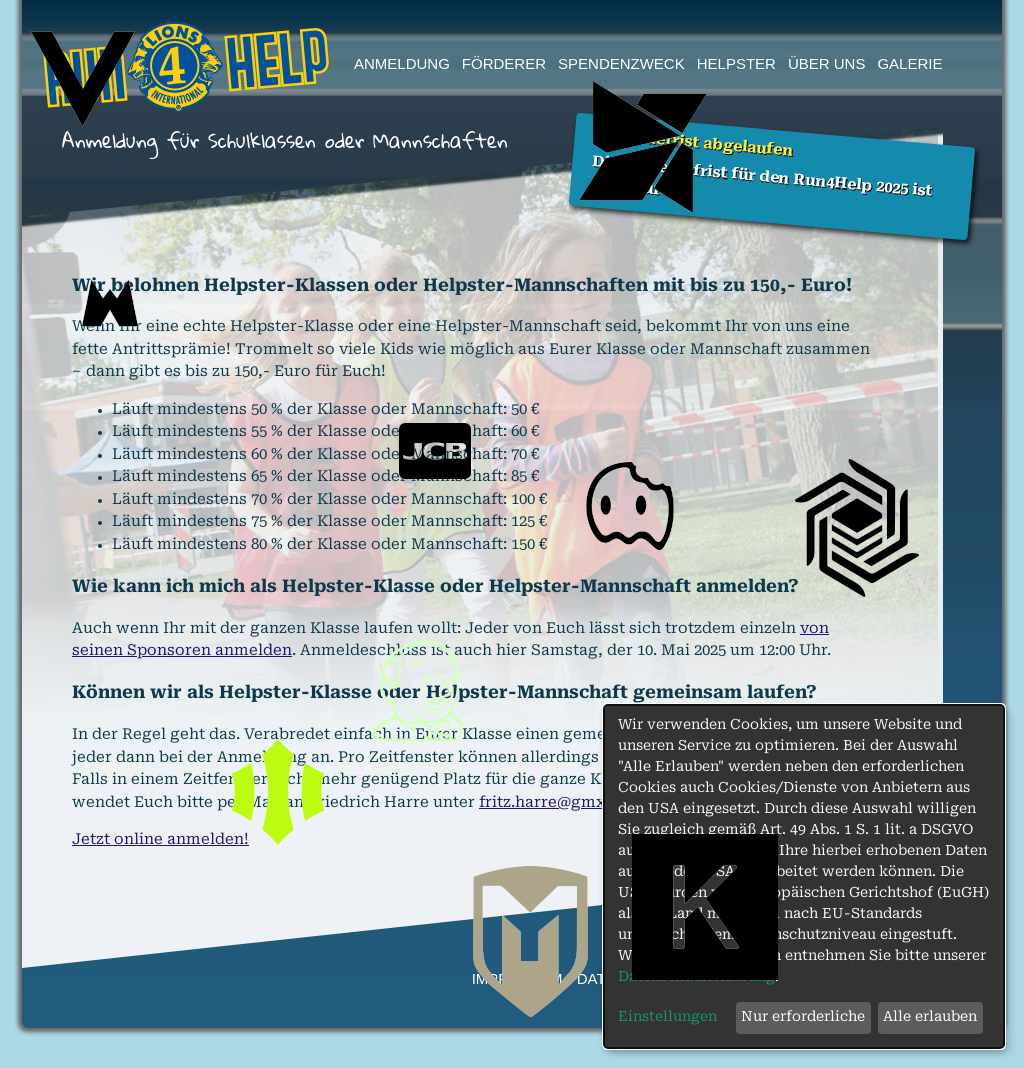 Image resolution: width=1024 pixels, height=1068 pixels. What do you see at coordinates (110, 303) in the screenshot?
I see `wgpu graphics library logo` at bounding box center [110, 303].